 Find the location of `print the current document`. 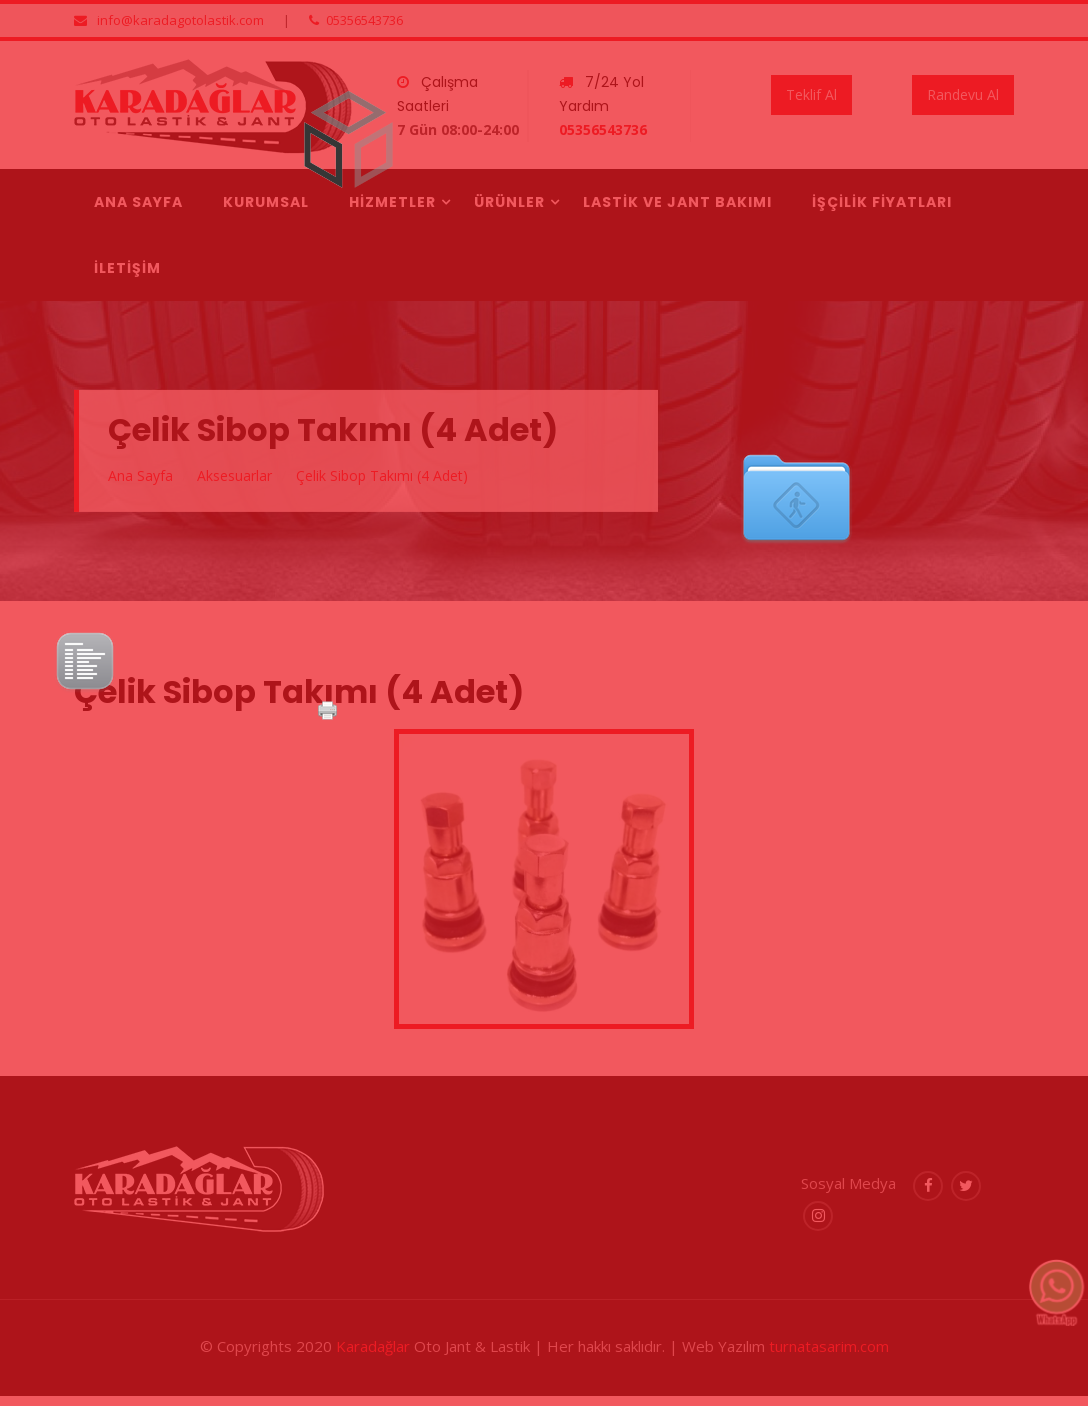

print the current document is located at coordinates (327, 710).